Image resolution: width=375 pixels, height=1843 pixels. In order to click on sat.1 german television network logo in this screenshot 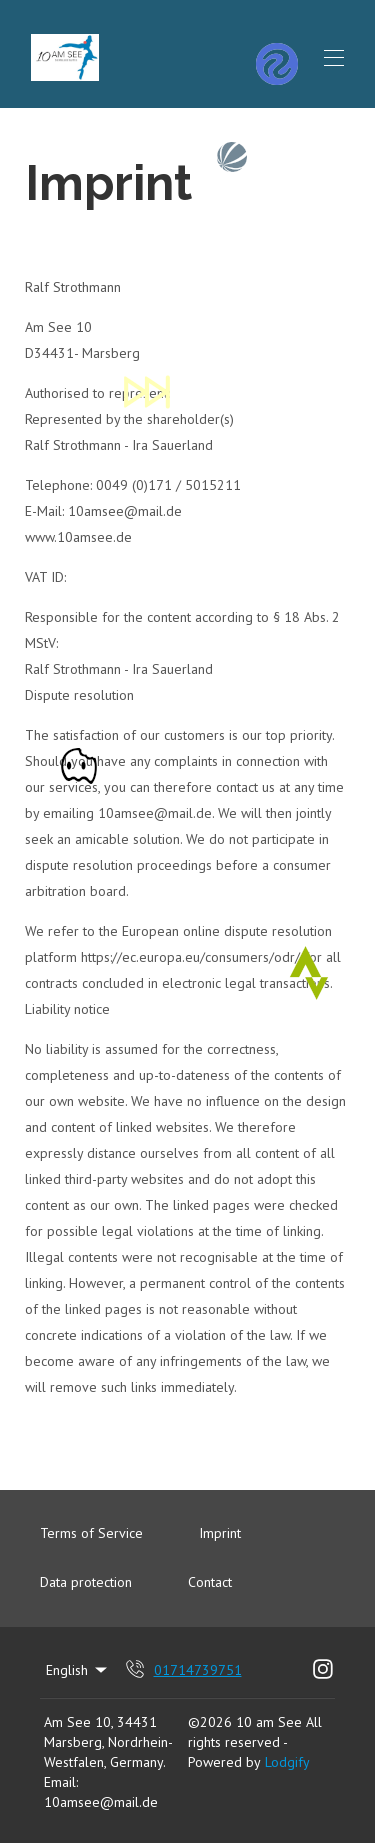, I will do `click(232, 157)`.